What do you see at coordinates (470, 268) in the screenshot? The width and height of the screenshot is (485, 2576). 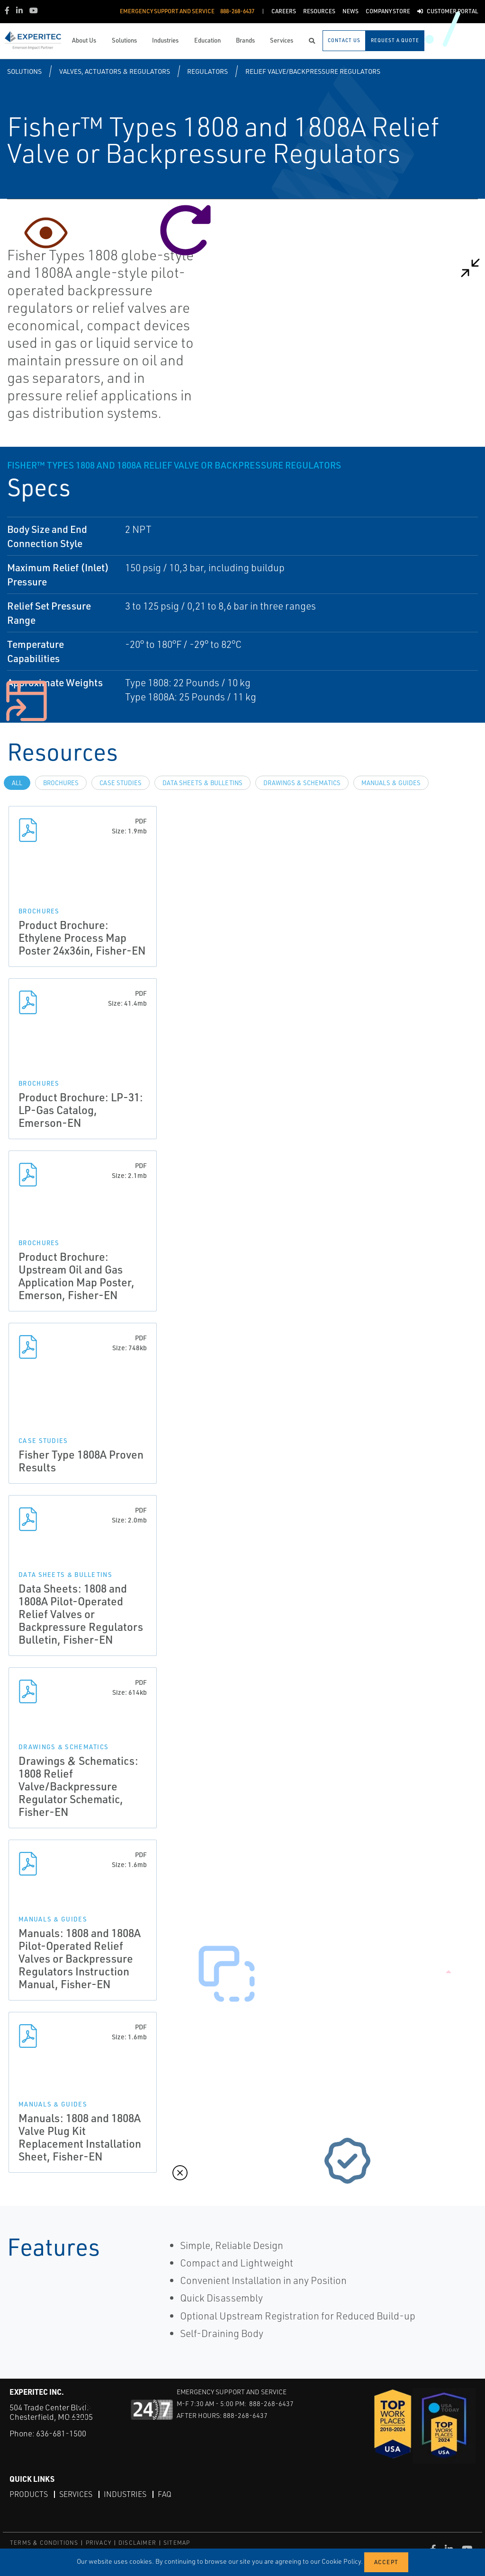 I see `minimize or collapse the current window` at bounding box center [470, 268].